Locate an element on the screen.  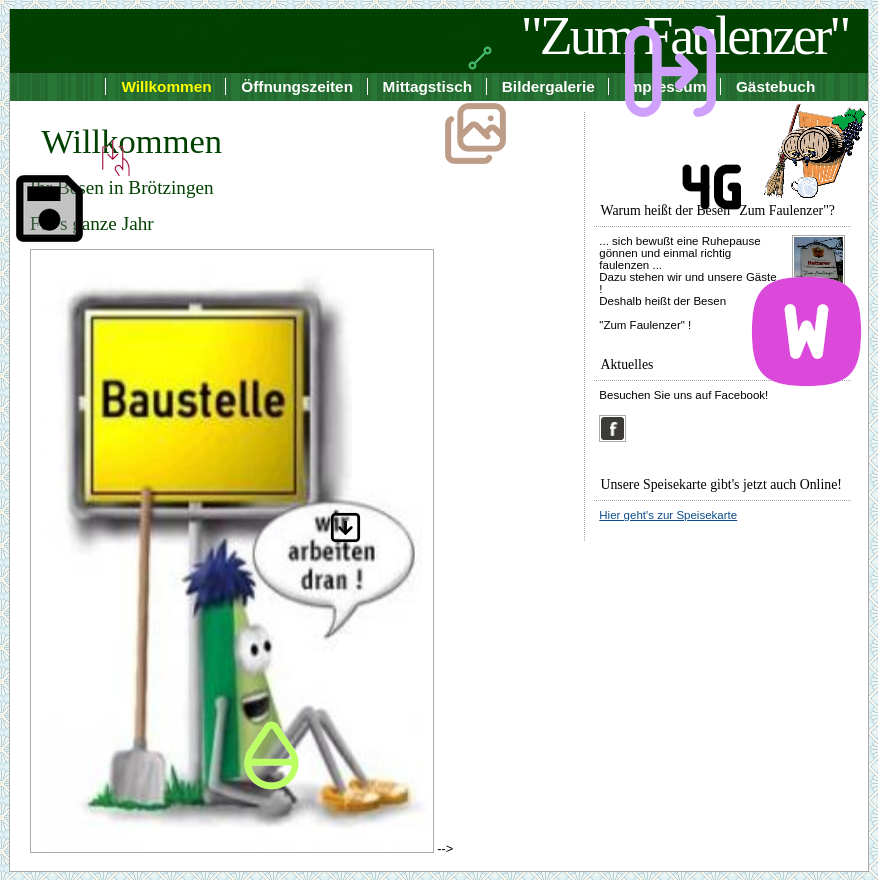
withdraw or receive funds is located at coordinates (114, 158).